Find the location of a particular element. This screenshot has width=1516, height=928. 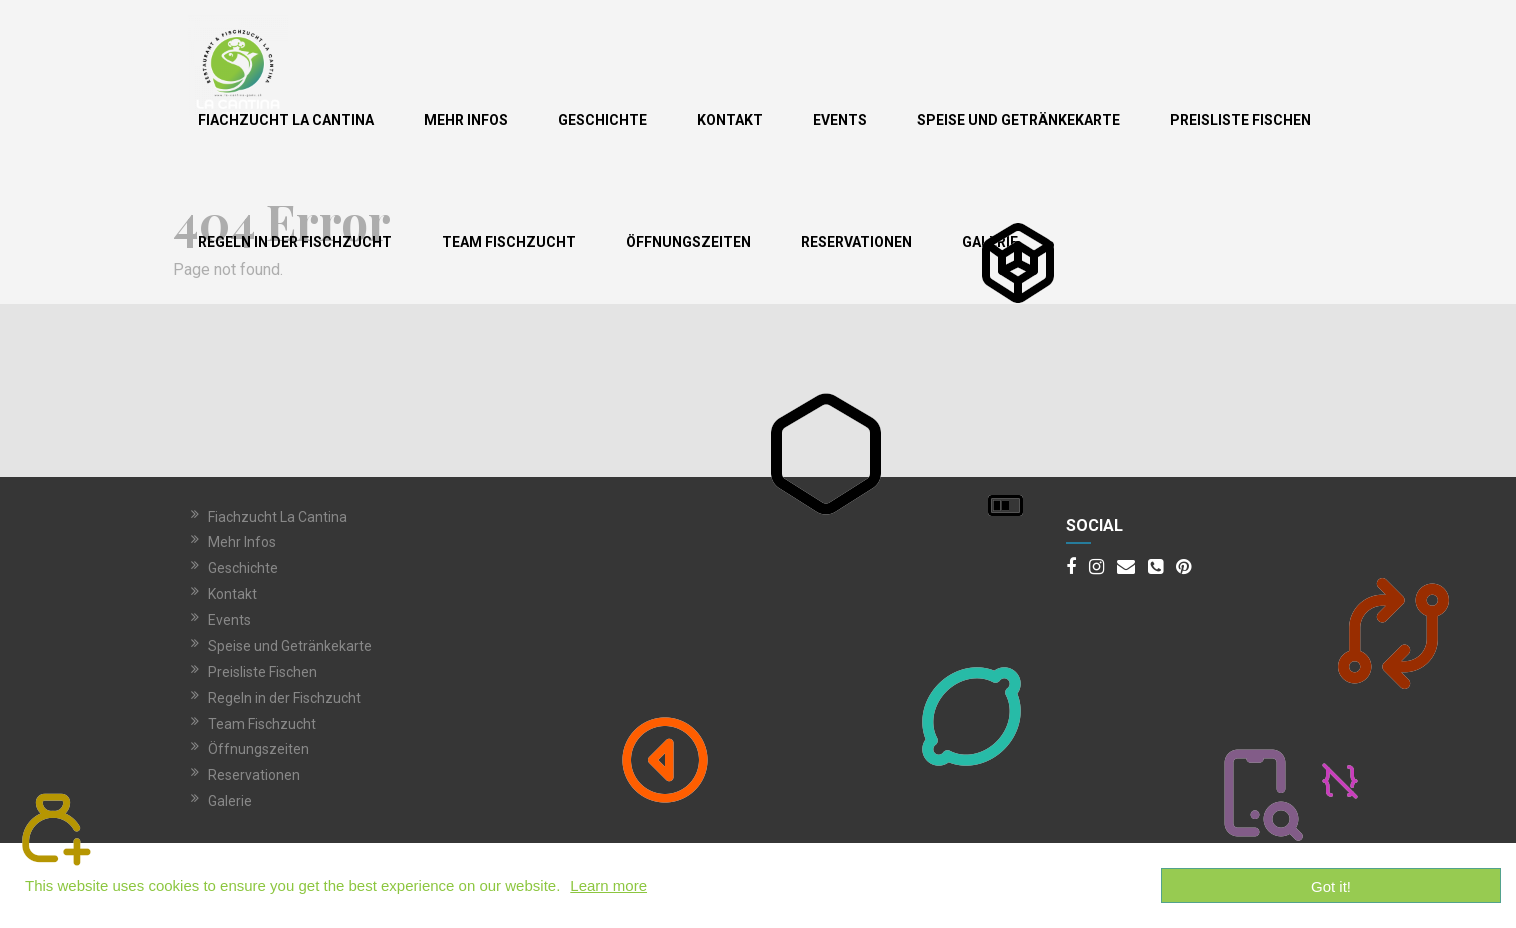

select a hexagonal shape or polygon tool is located at coordinates (826, 454).